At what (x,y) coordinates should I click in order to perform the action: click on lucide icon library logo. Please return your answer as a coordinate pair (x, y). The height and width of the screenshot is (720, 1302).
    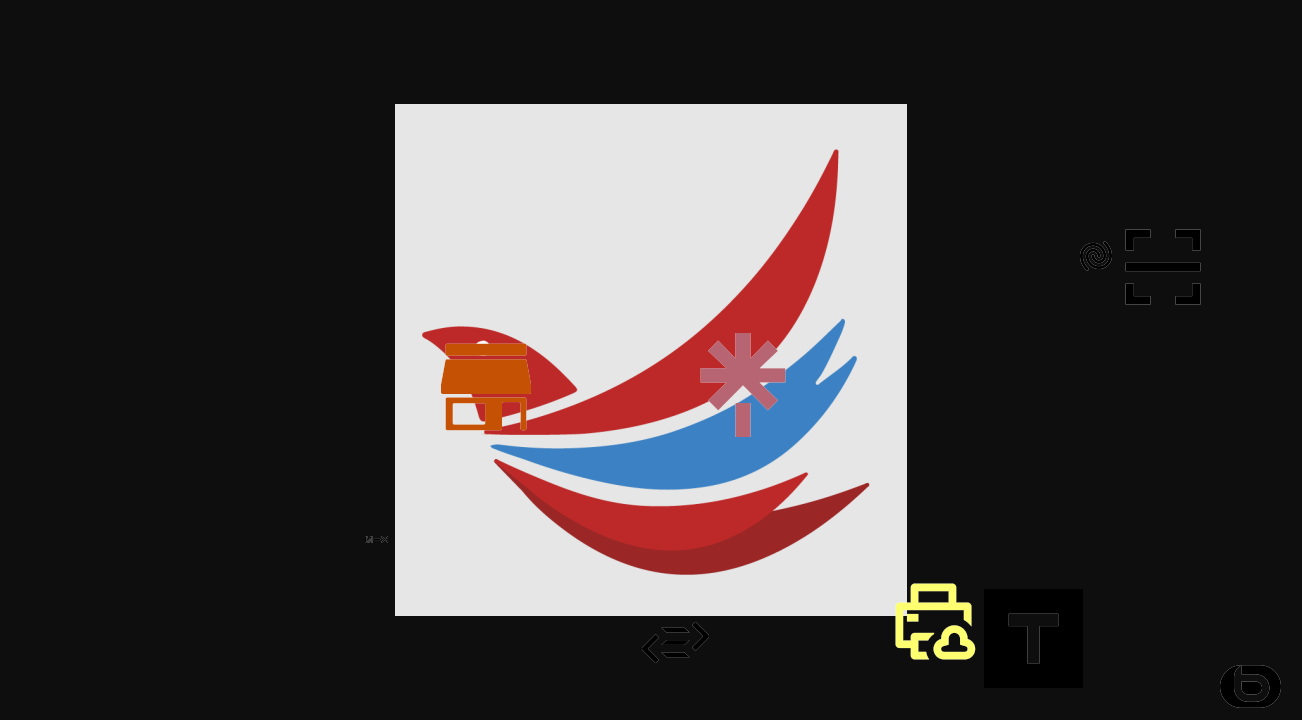
    Looking at the image, I should click on (1096, 256).